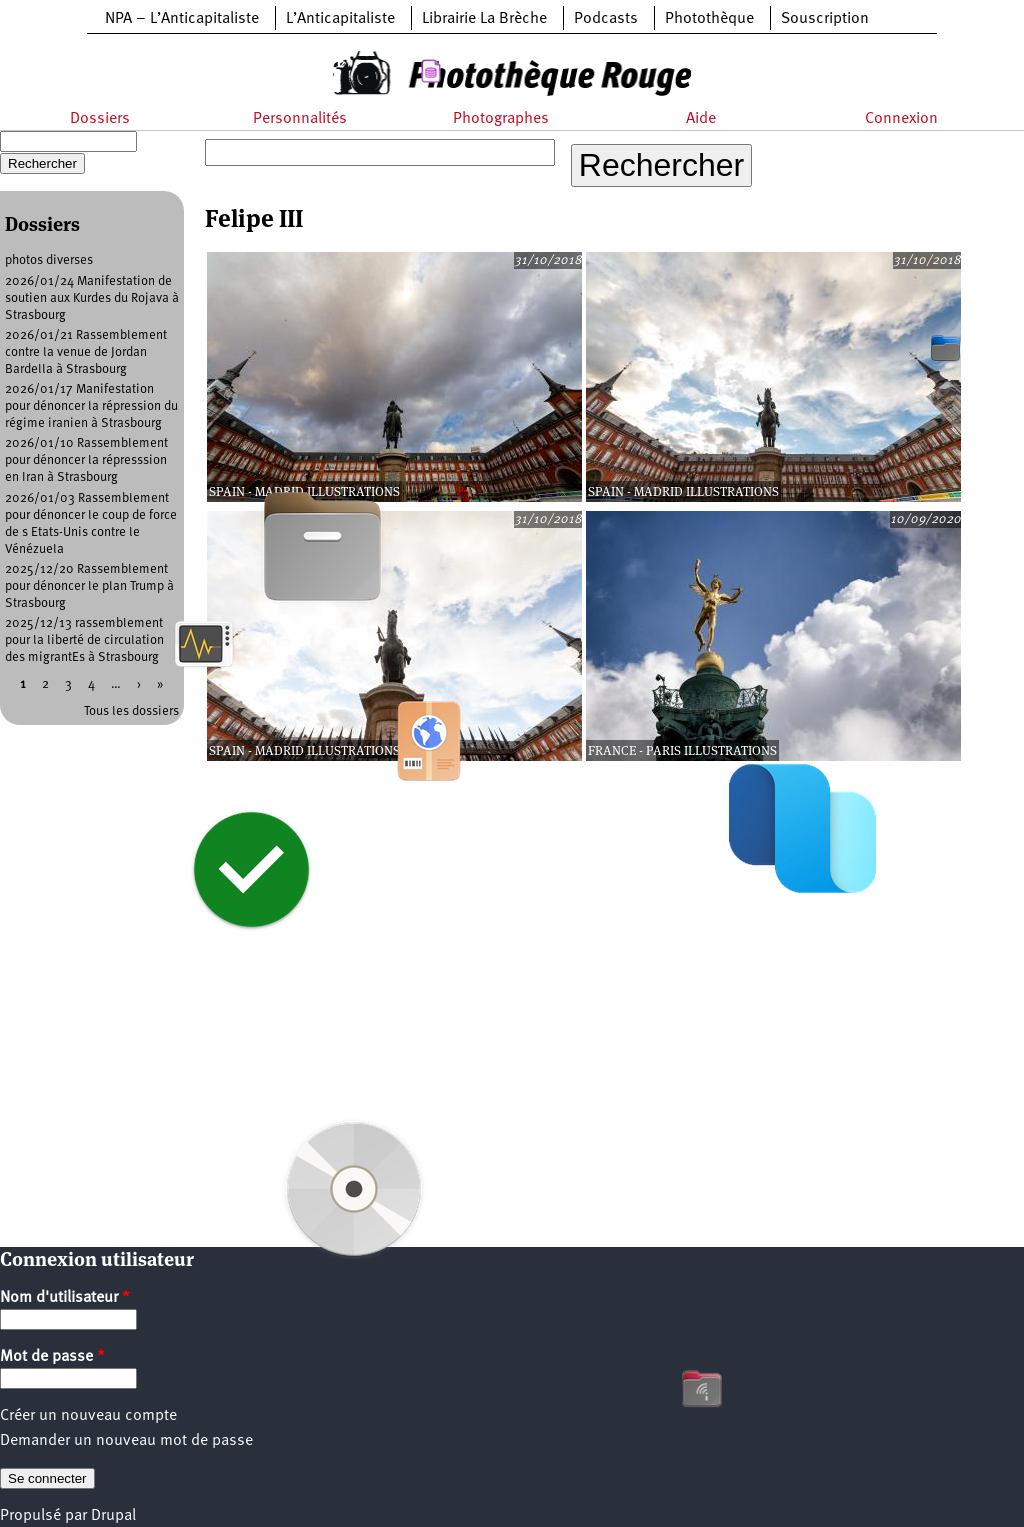 The image size is (1024, 1527). Describe the element at coordinates (945, 347) in the screenshot. I see `indicates an open or expanded folder` at that location.